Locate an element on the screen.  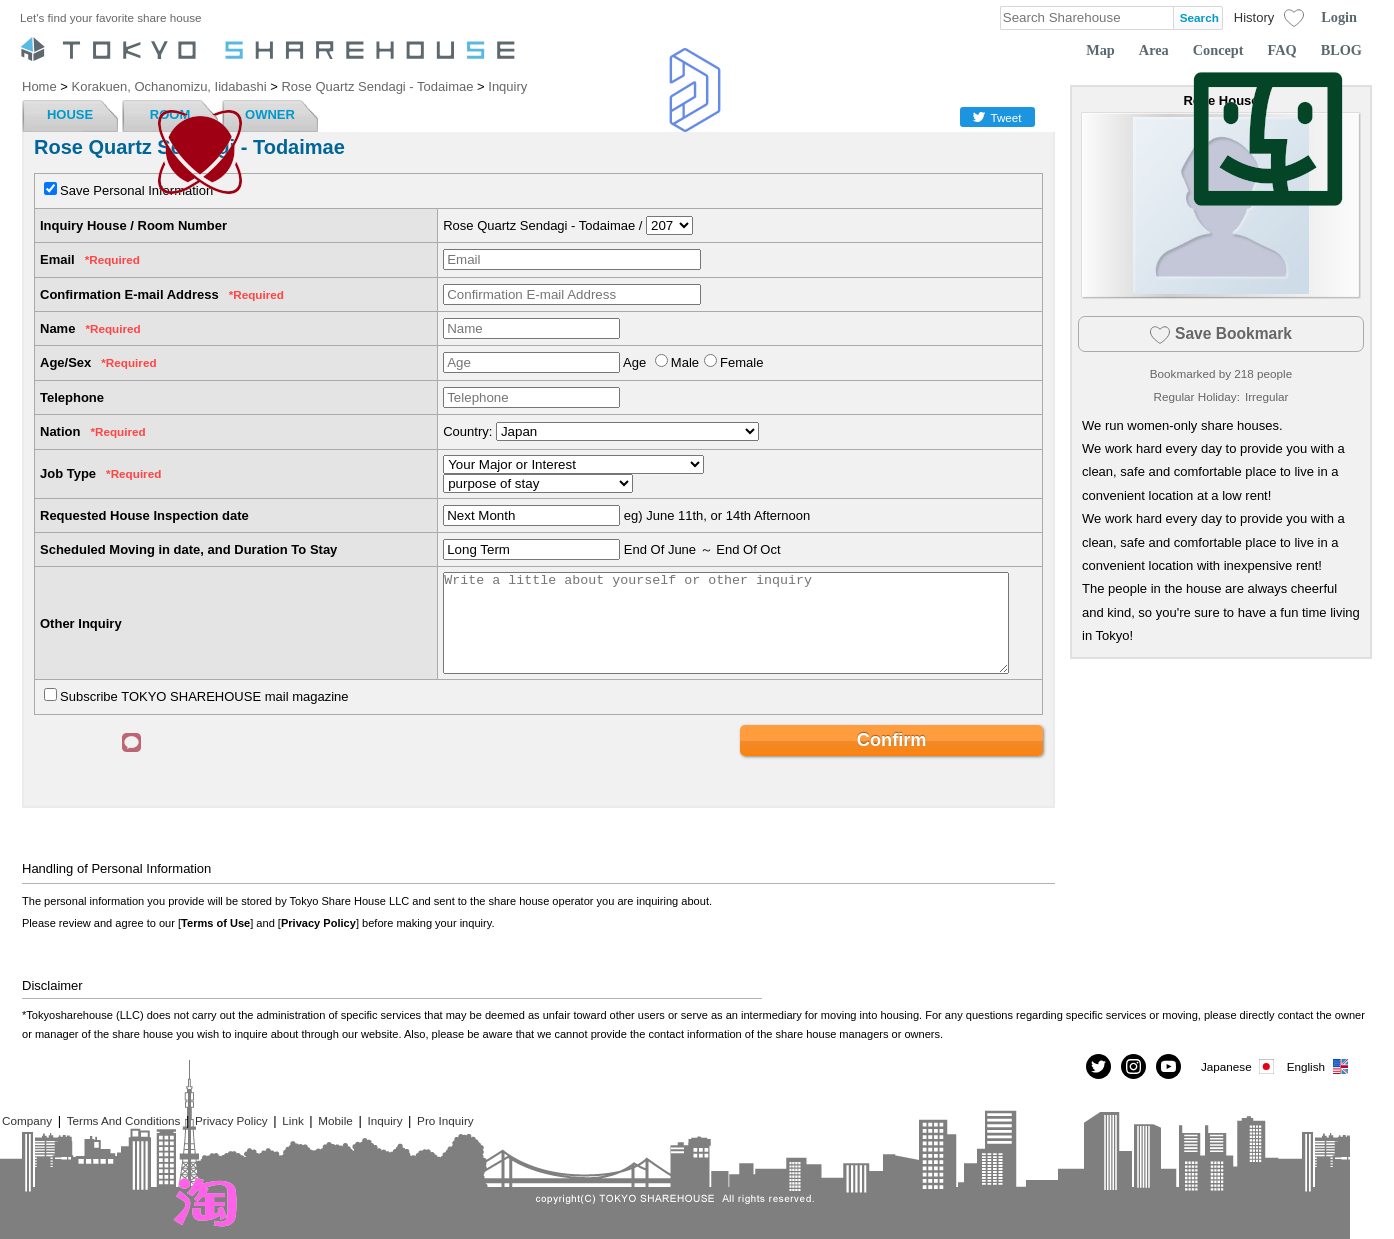
open the Taobao app is located at coordinates (205, 1202).